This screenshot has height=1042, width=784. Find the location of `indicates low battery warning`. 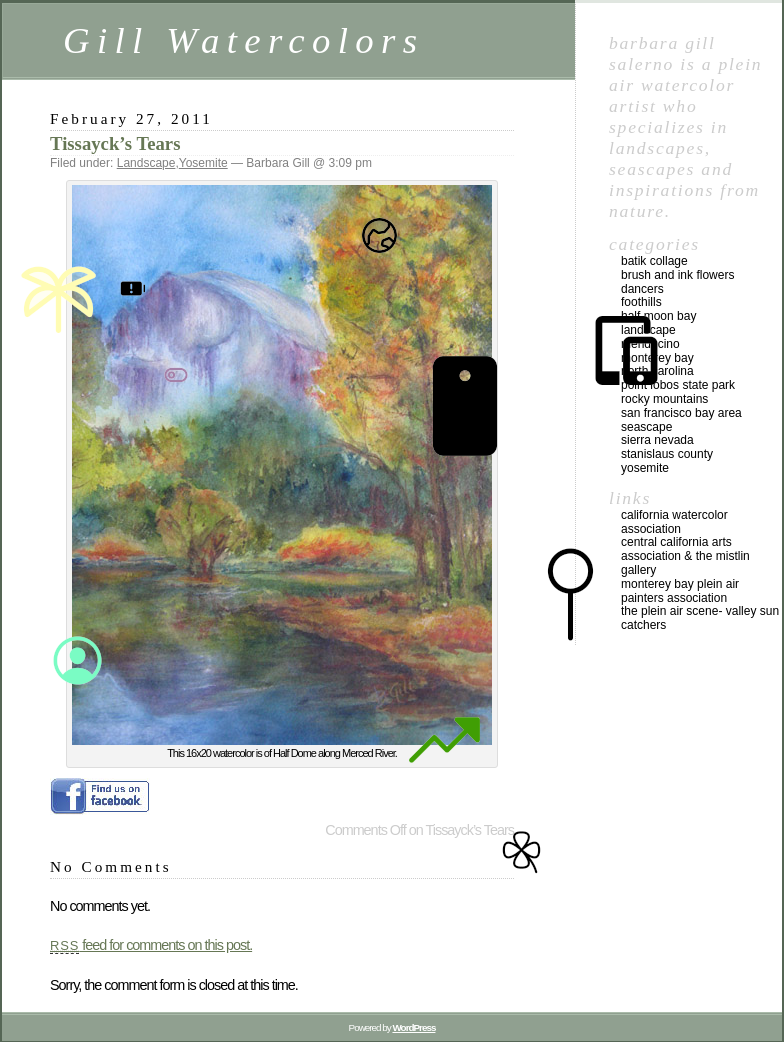

indicates low battery warning is located at coordinates (132, 288).